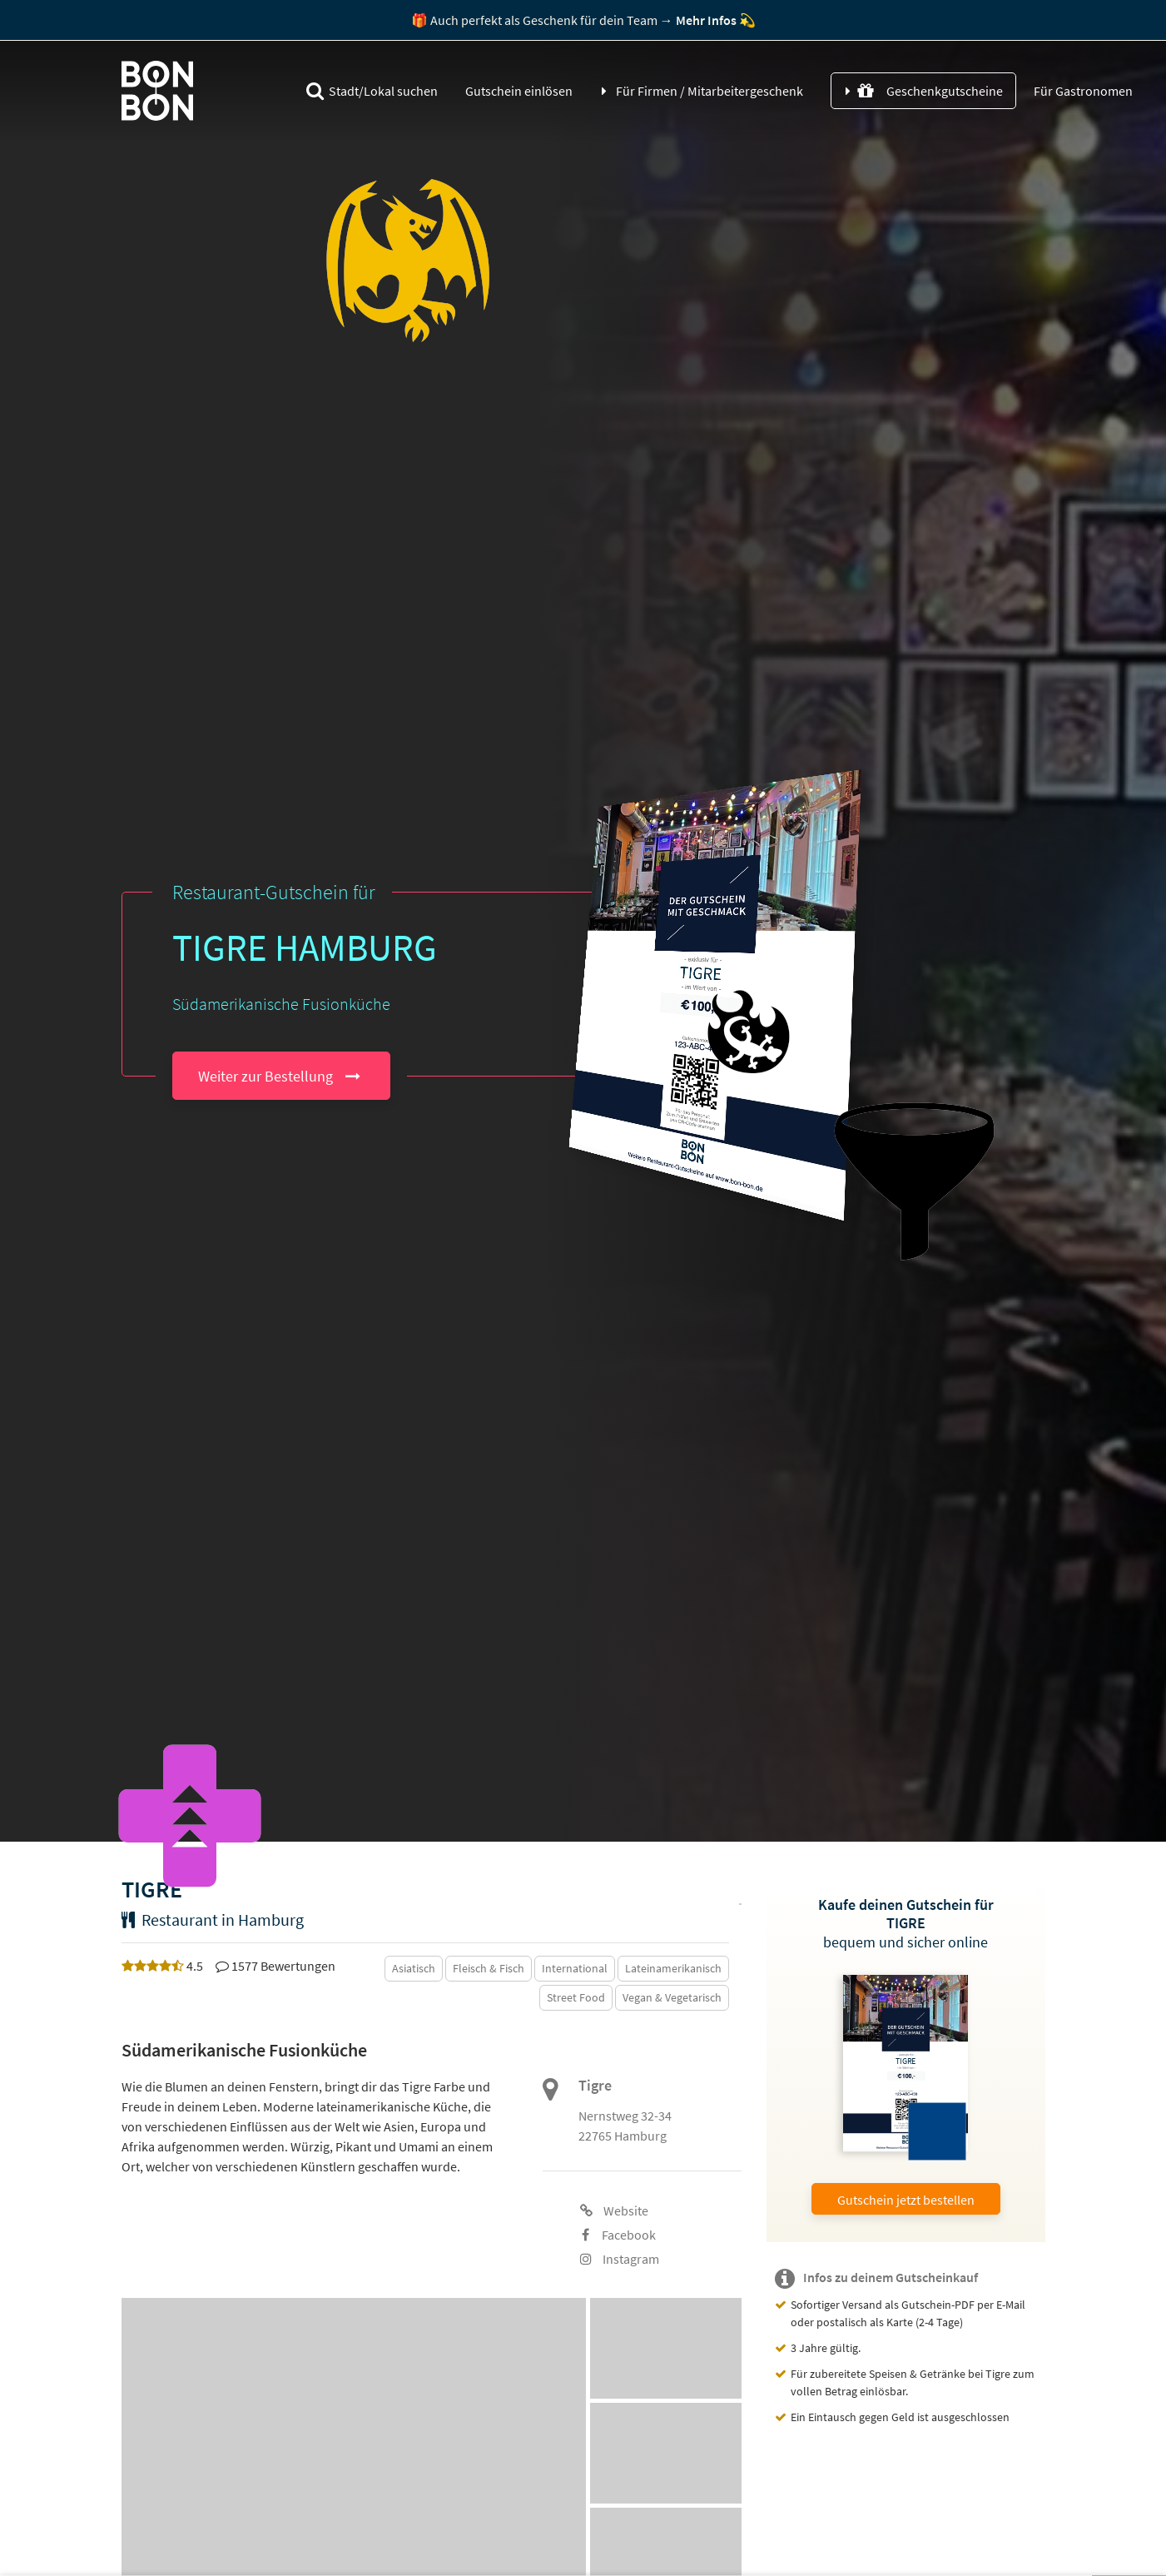 The image size is (1166, 2576). I want to click on select wyvern character or creature type, so click(408, 261).